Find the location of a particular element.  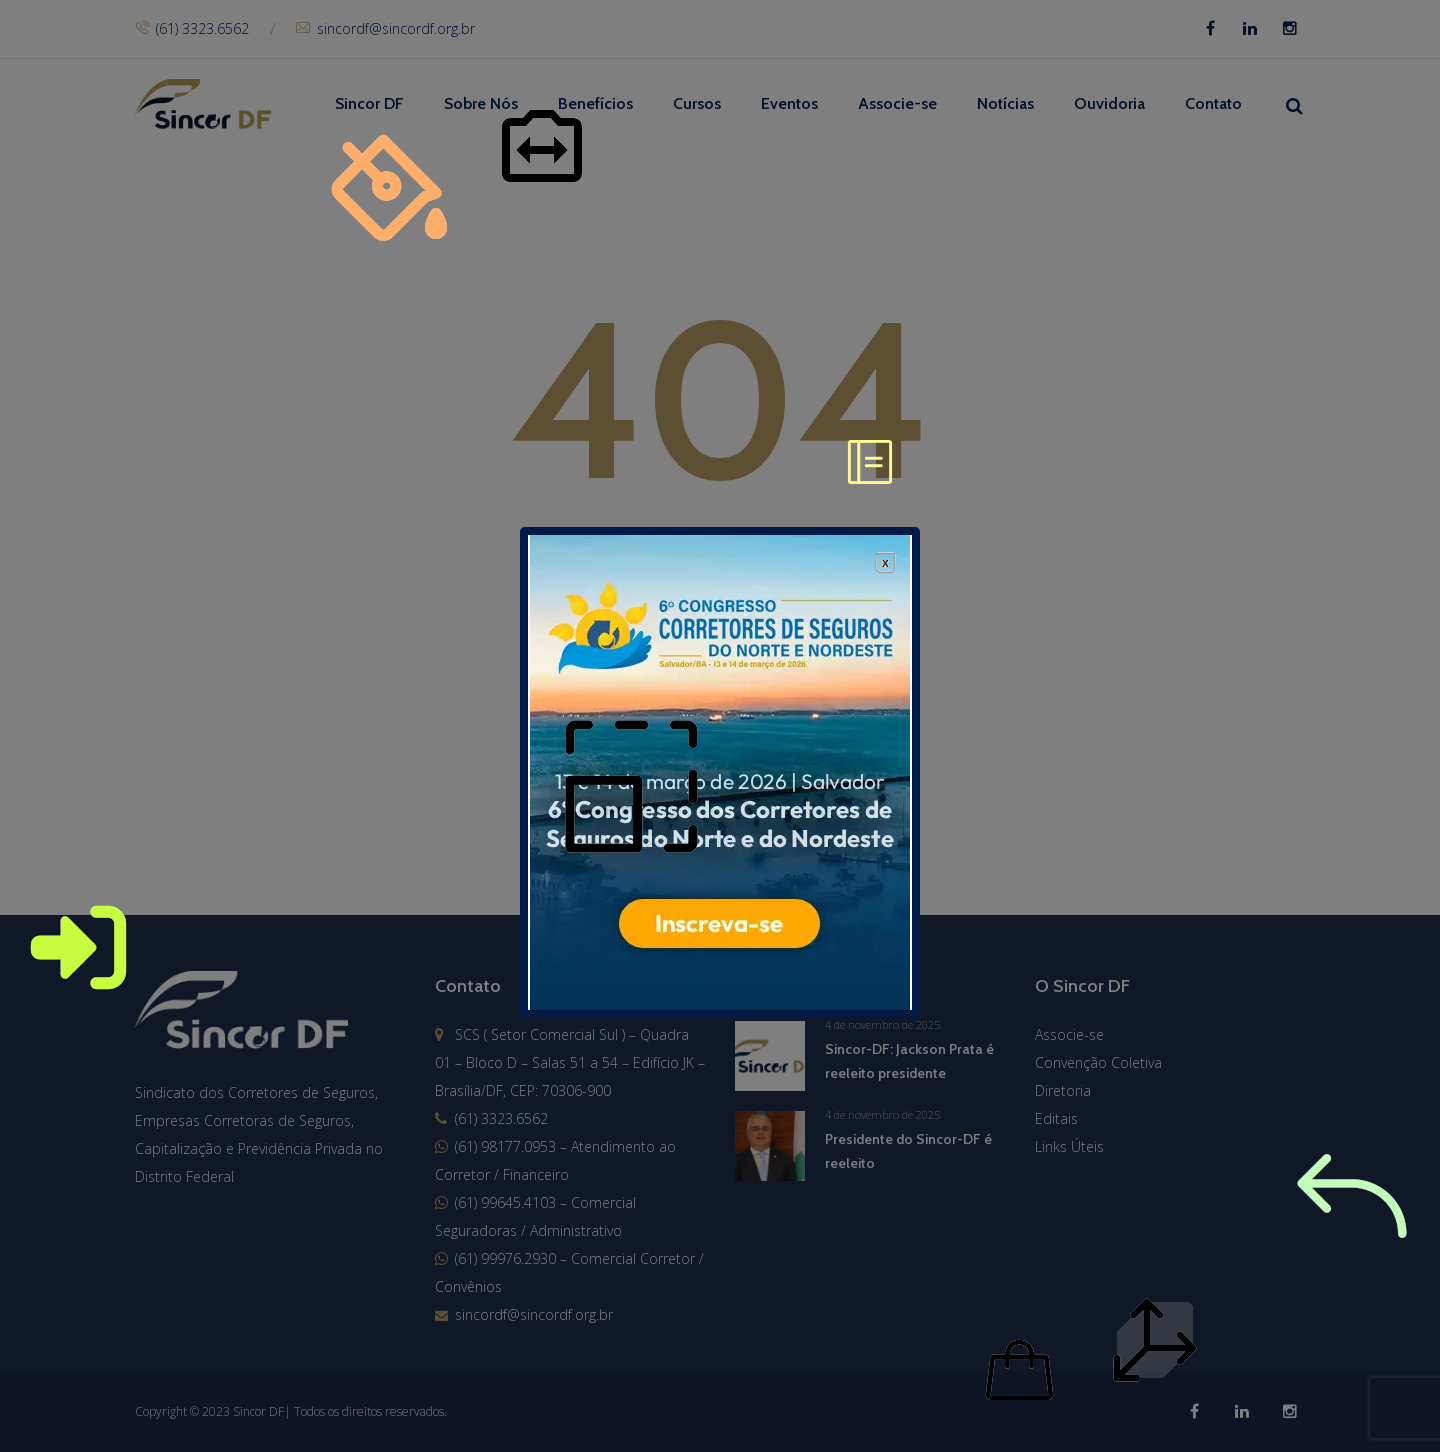

view your shopping bag is located at coordinates (1019, 1373).